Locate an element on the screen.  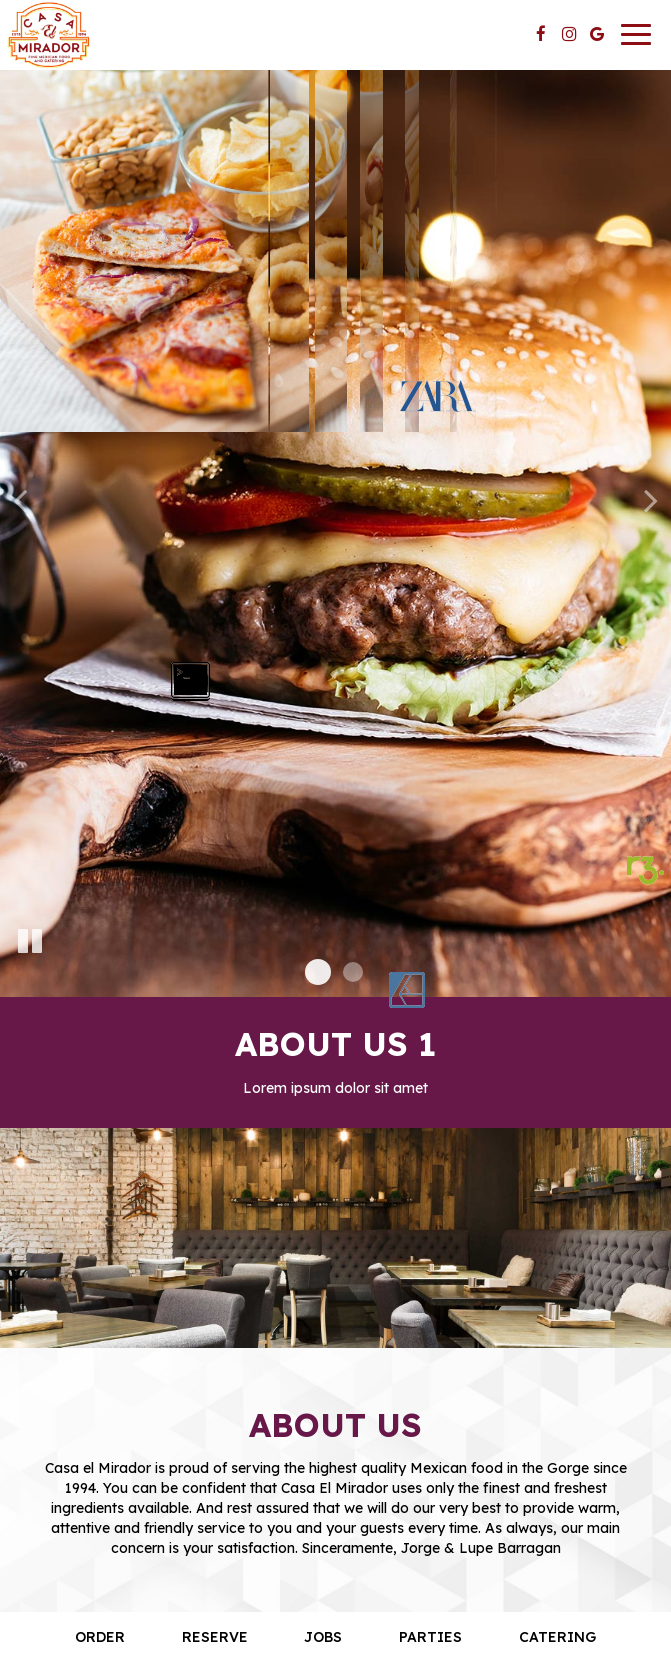
visit the Zara website or app is located at coordinates (438, 396).